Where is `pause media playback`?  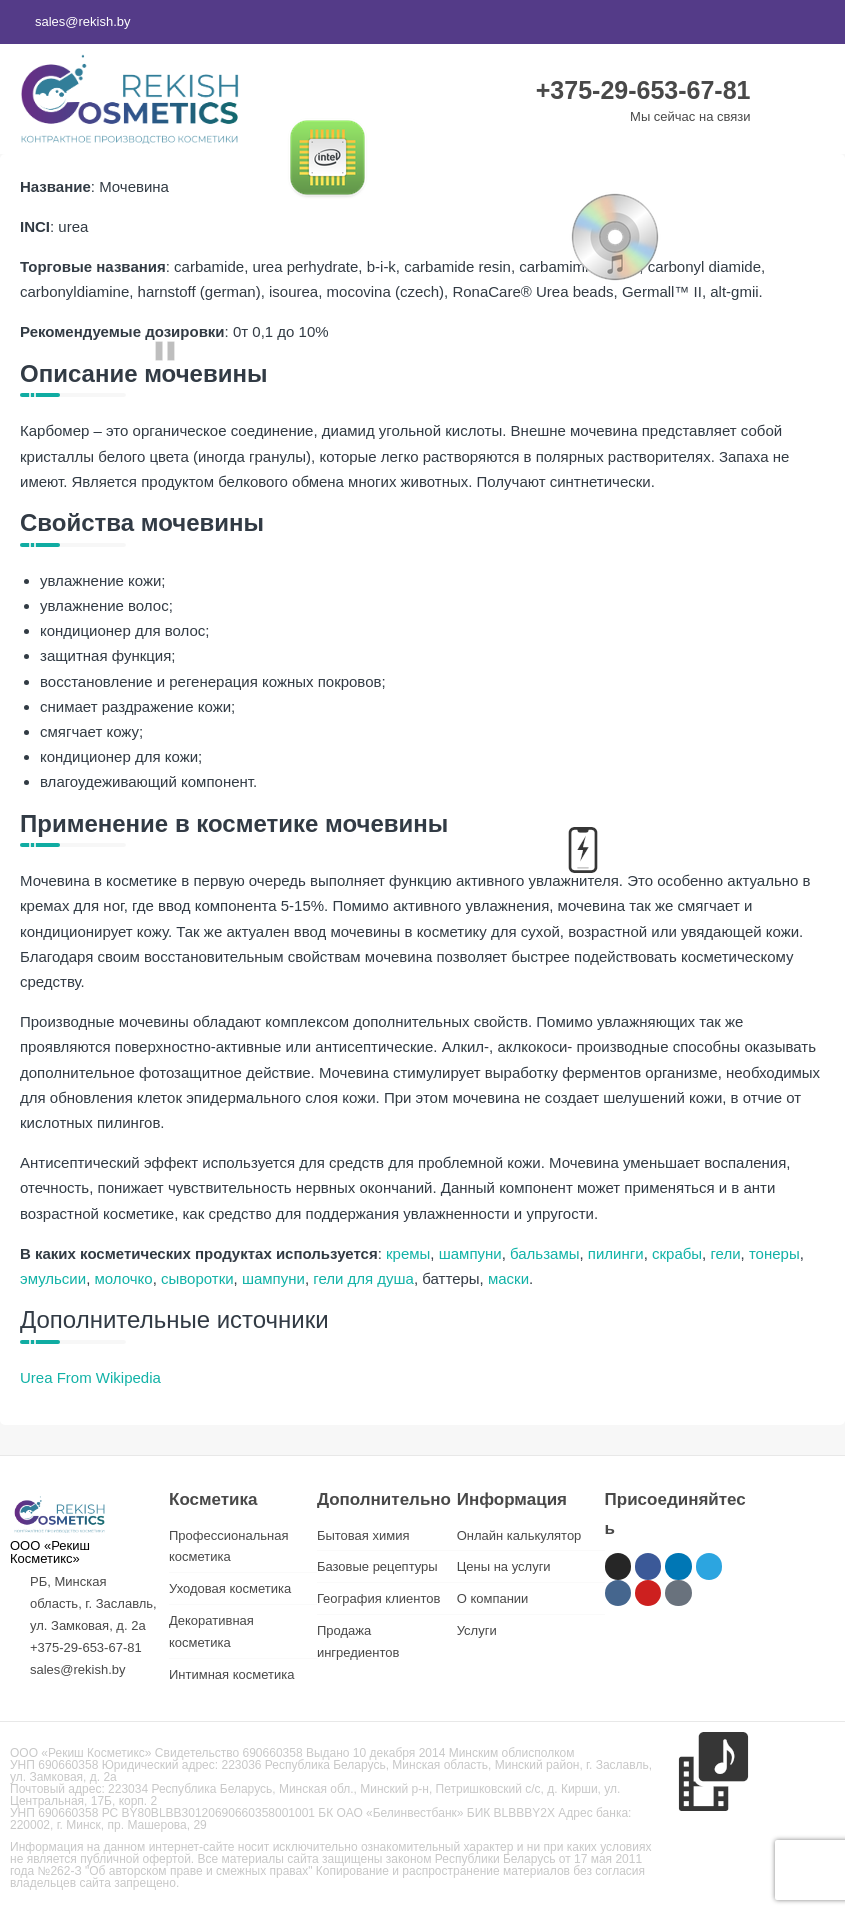 pause media playback is located at coordinates (165, 351).